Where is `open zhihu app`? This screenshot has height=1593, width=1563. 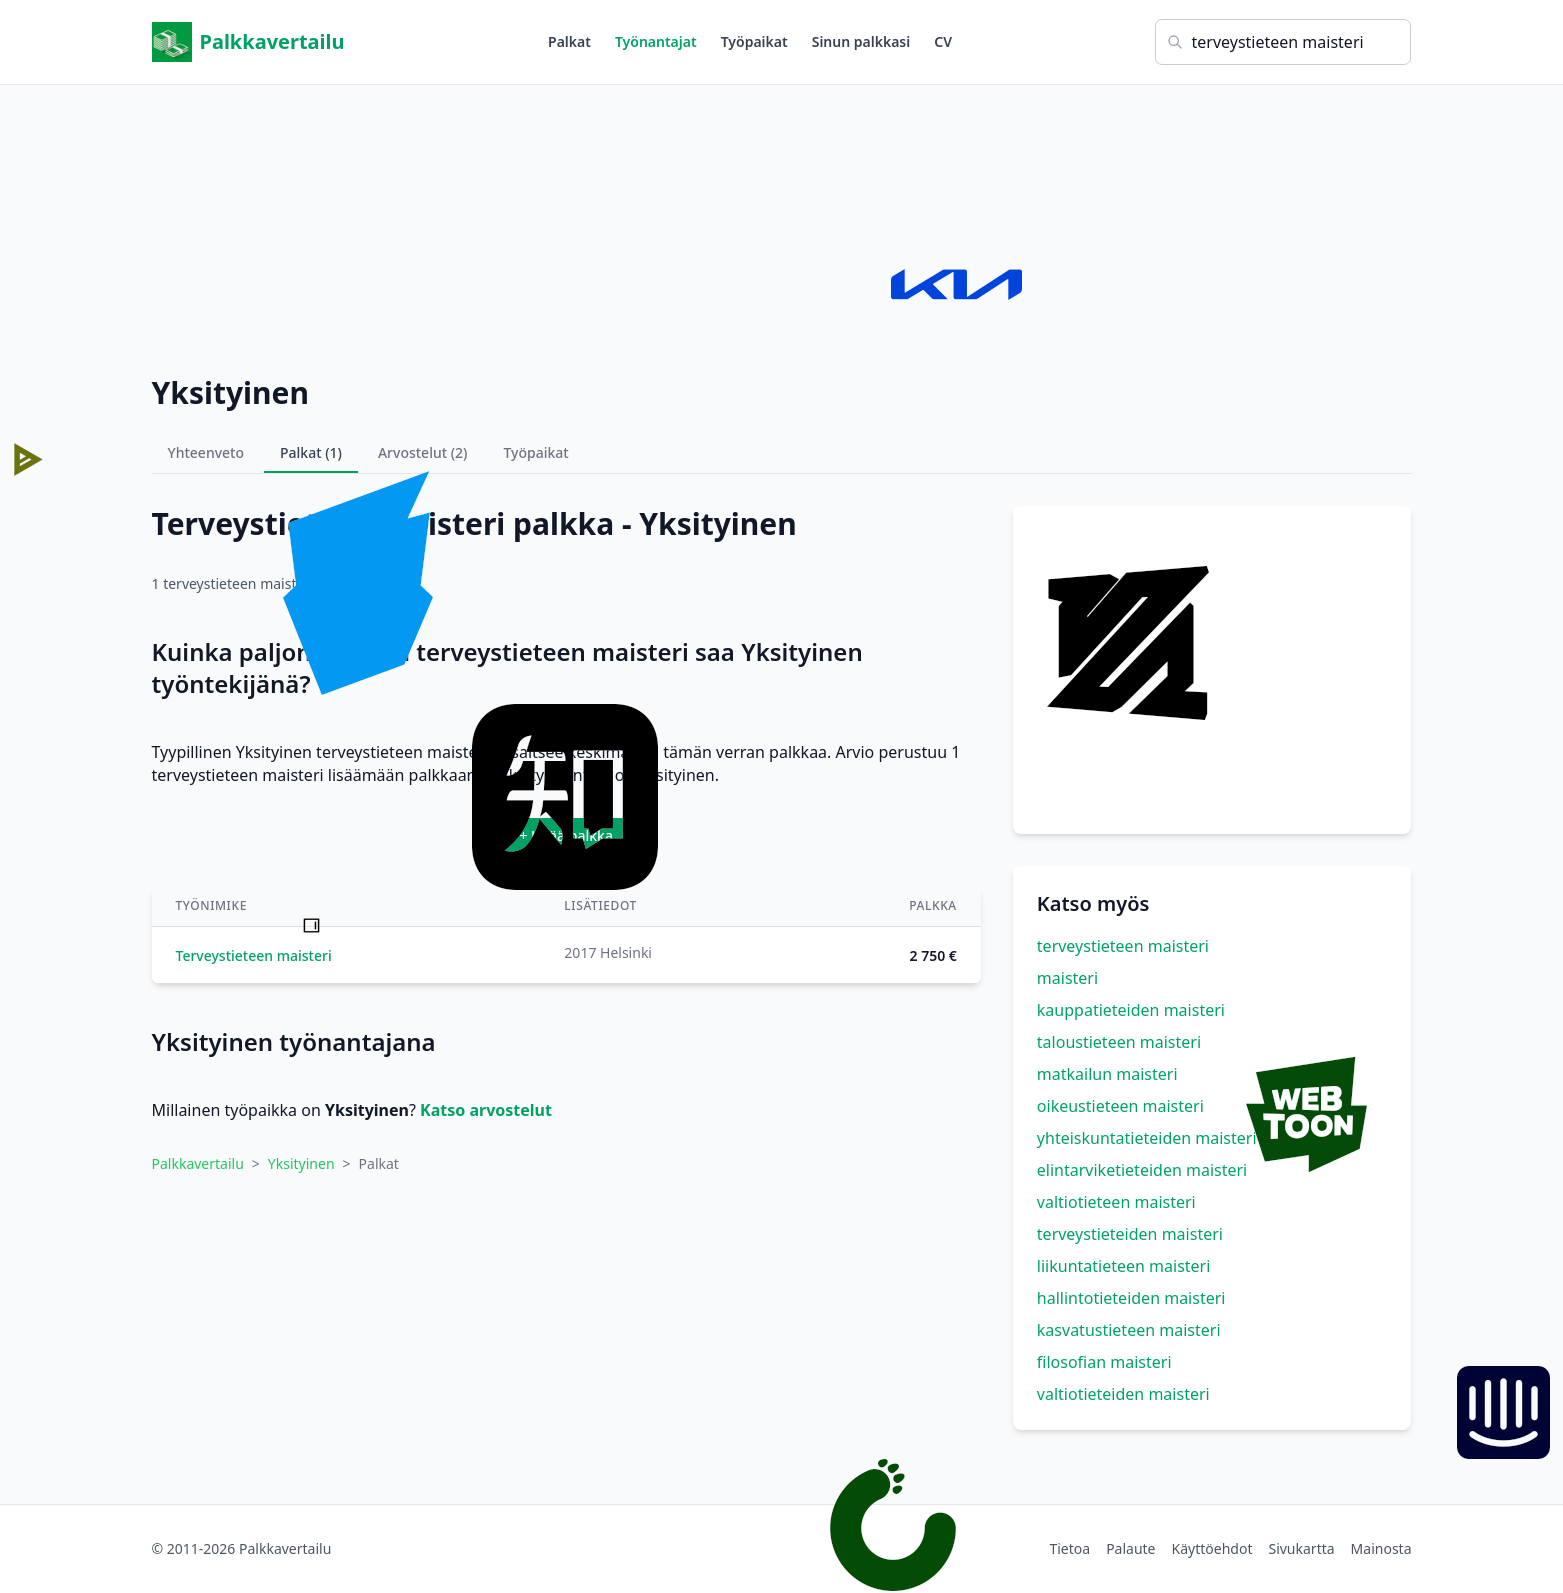
open zhihu app is located at coordinates (565, 797).